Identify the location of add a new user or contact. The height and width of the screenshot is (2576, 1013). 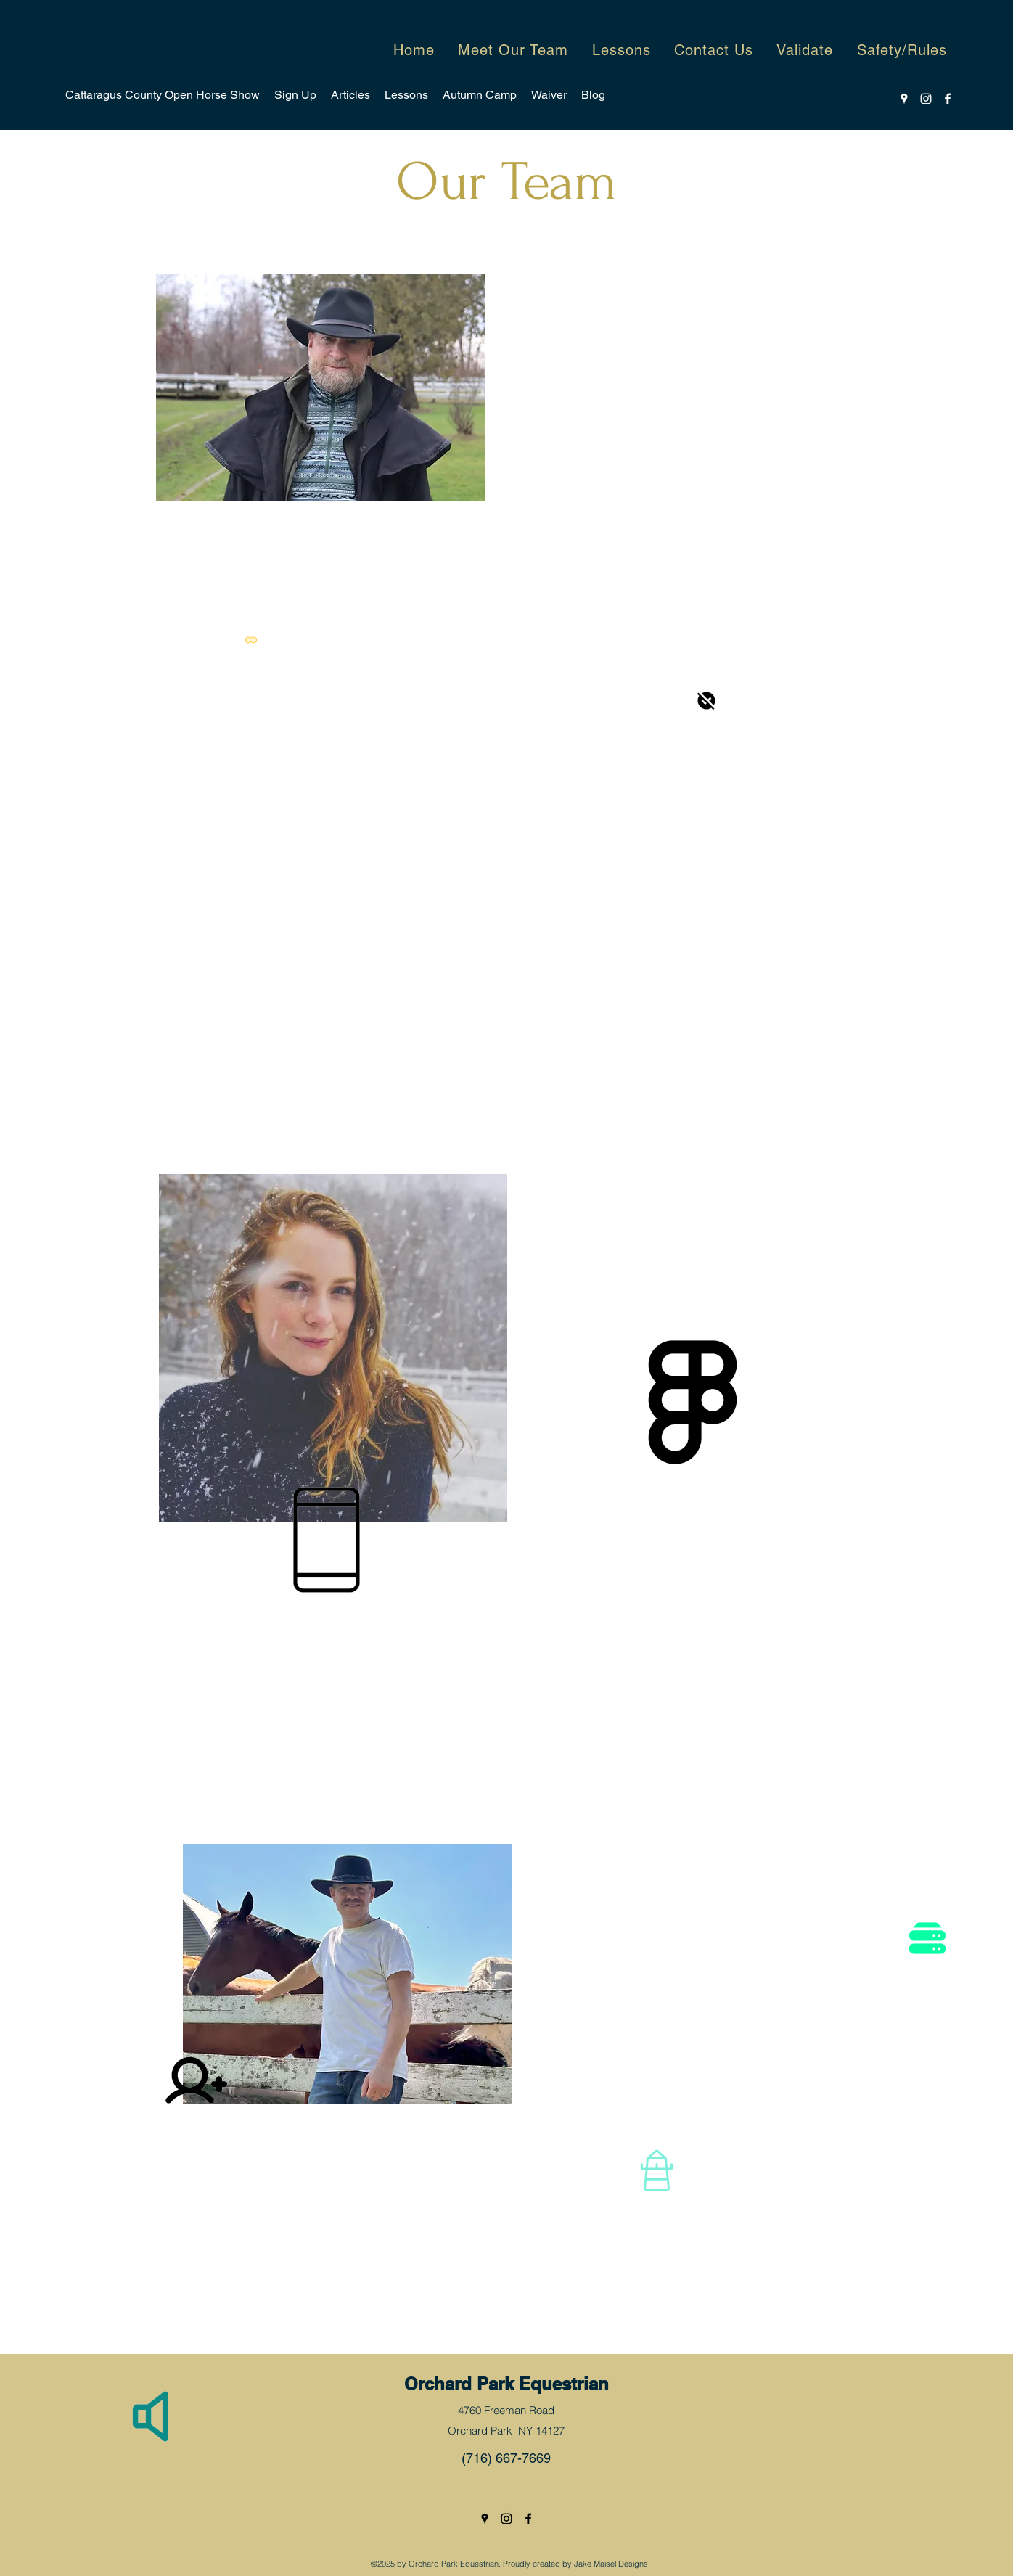
(194, 2082).